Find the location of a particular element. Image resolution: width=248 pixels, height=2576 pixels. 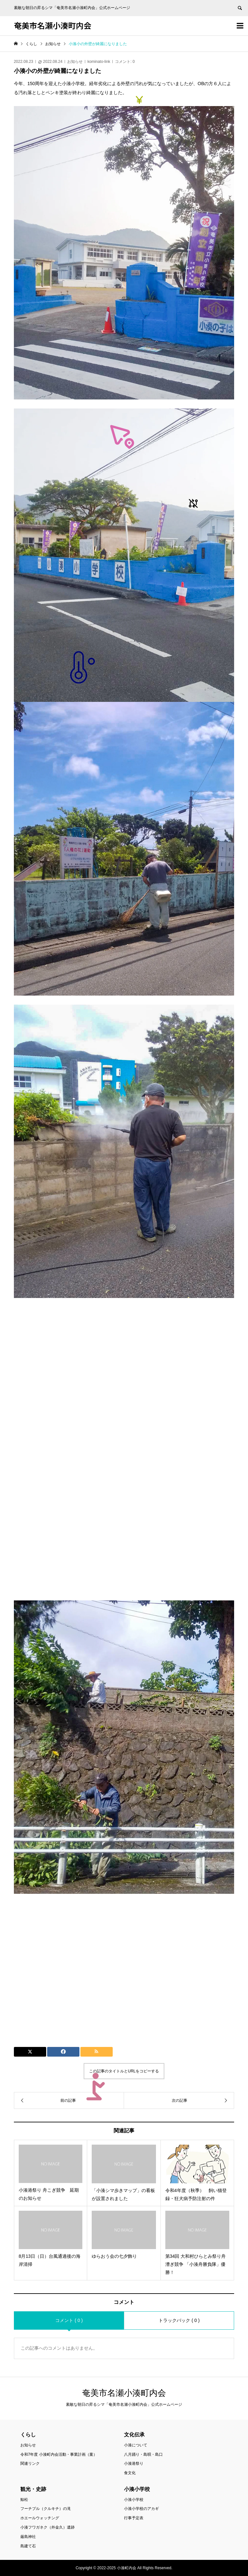

access prayer or meditation features is located at coordinates (96, 2087).